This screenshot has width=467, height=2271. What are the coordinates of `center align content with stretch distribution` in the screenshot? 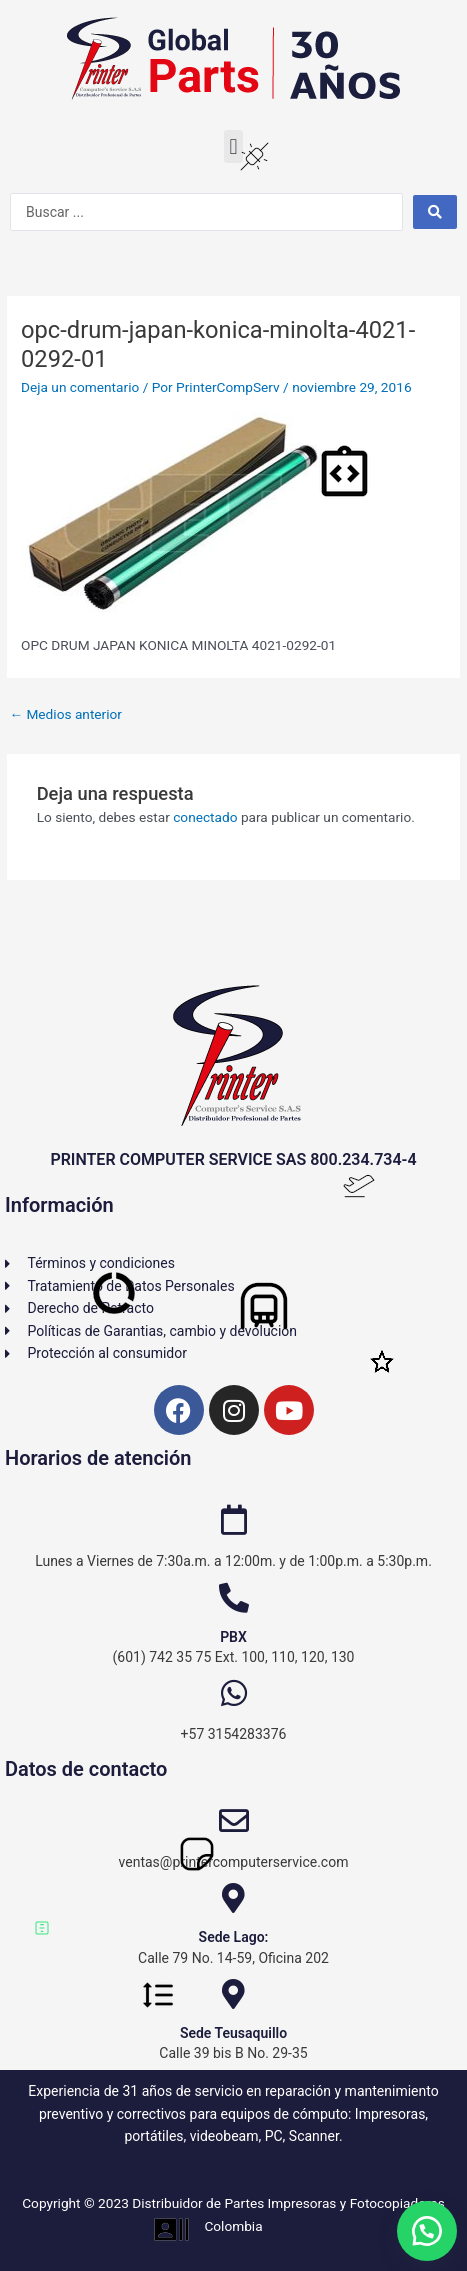 It's located at (42, 1928).